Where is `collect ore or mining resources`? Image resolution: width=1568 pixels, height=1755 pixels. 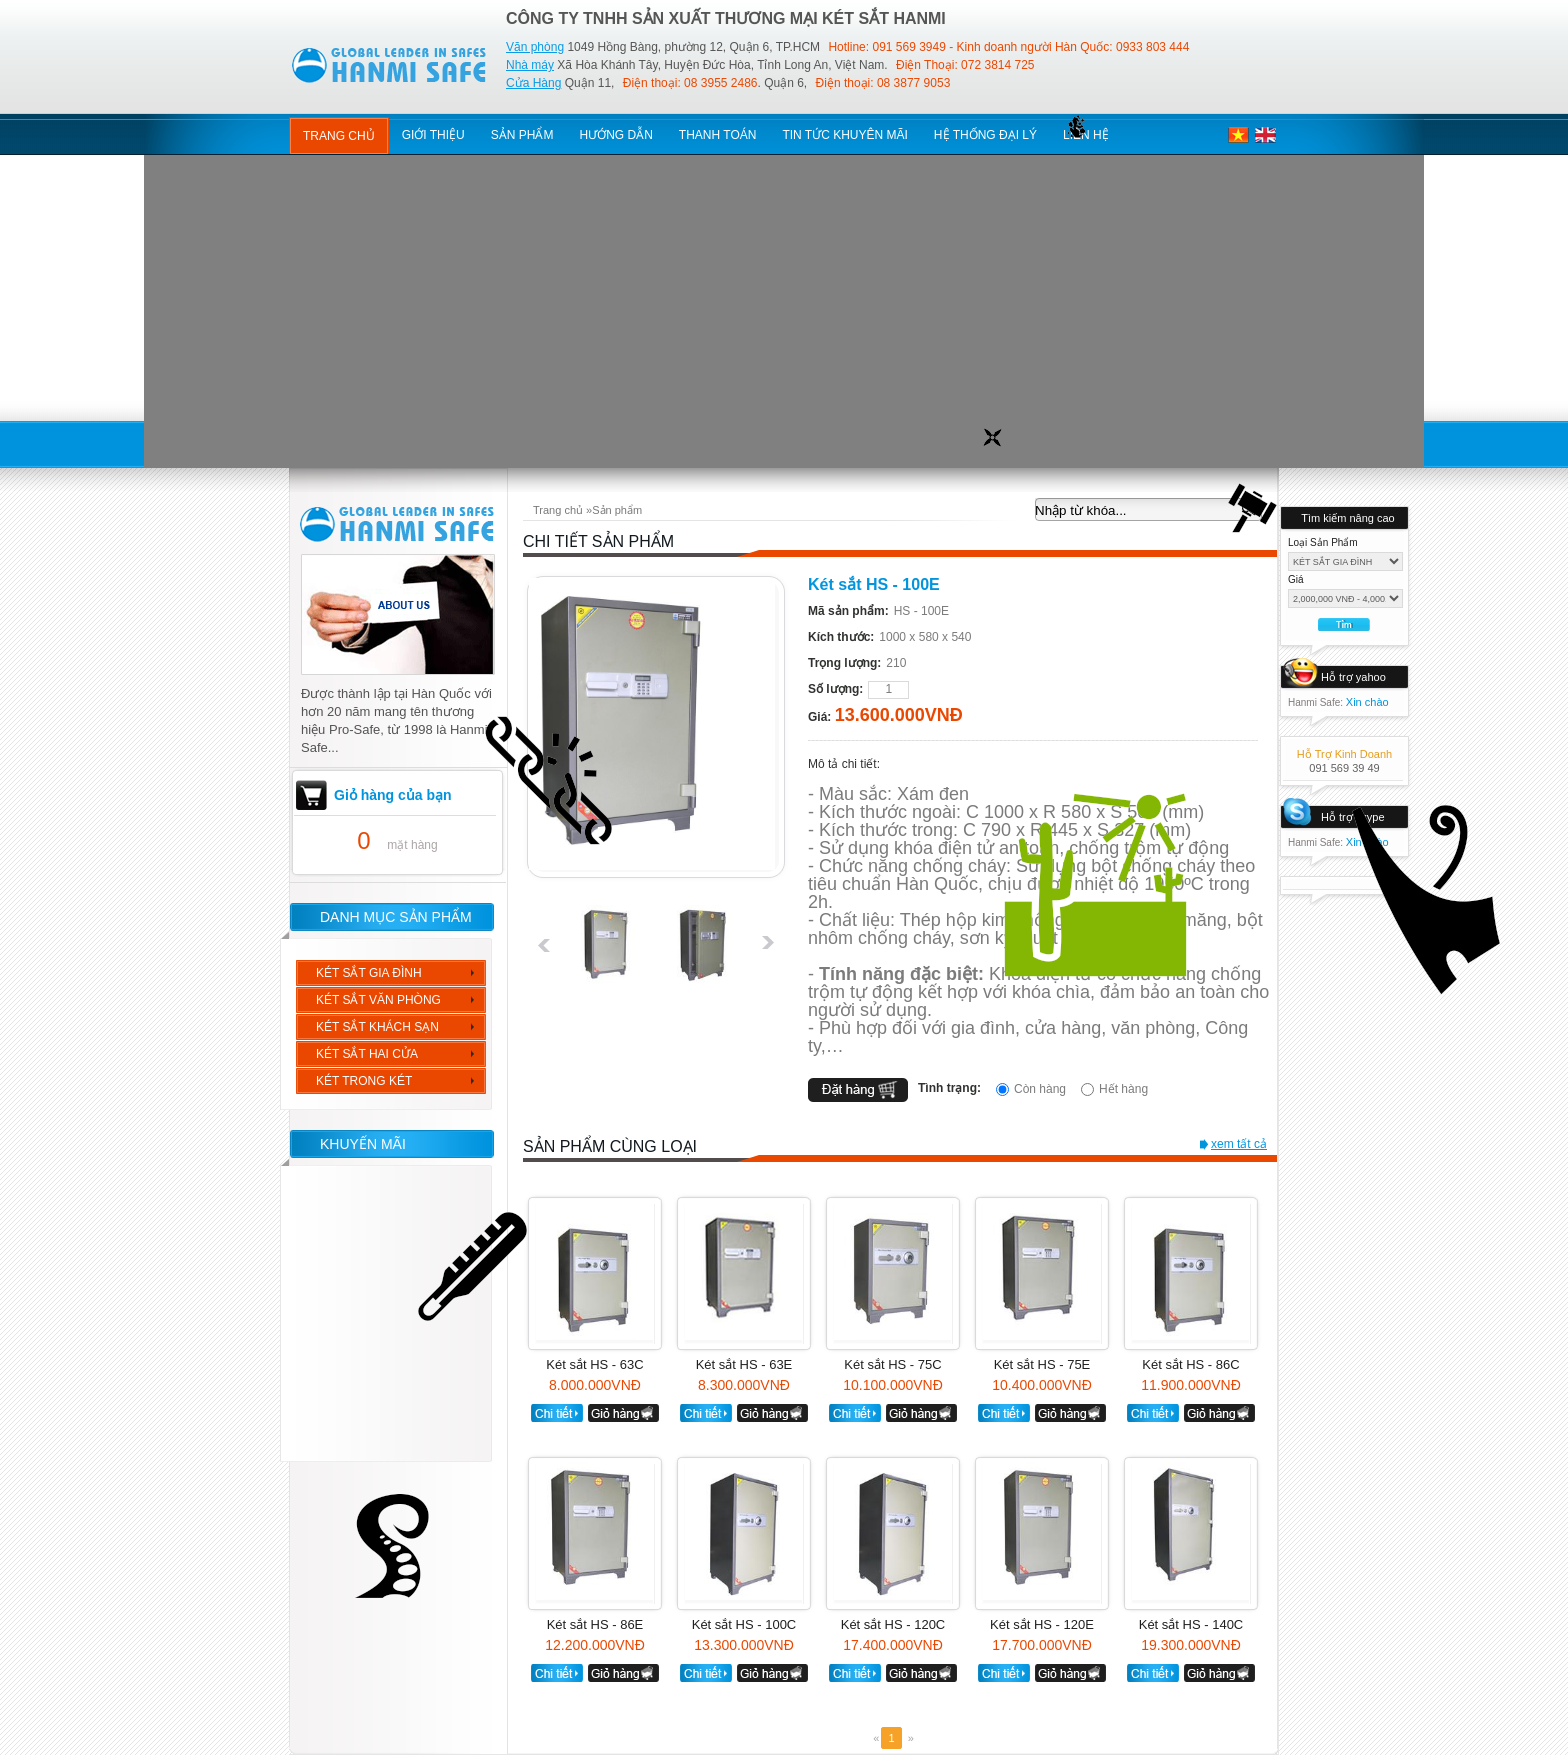
collect ore or mining resources is located at coordinates (1076, 126).